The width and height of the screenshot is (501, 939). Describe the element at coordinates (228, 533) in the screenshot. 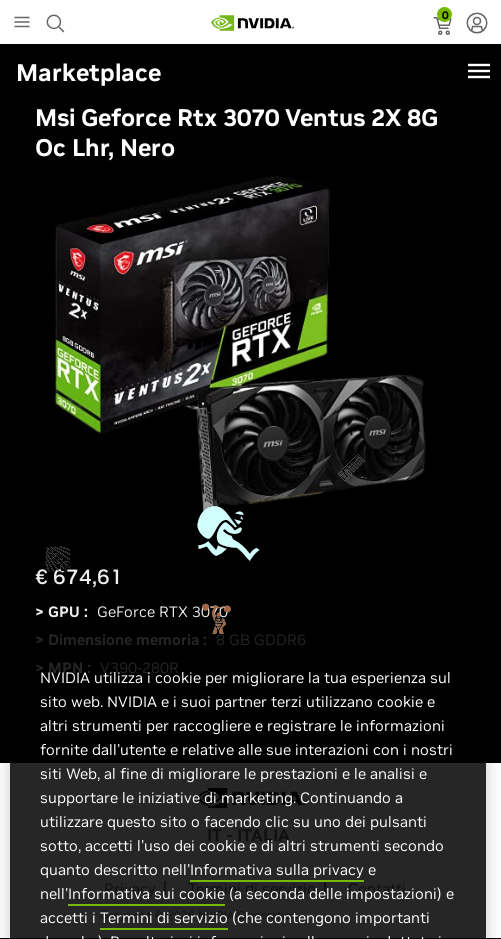

I see `indicates a thief or robbery event in a game` at that location.